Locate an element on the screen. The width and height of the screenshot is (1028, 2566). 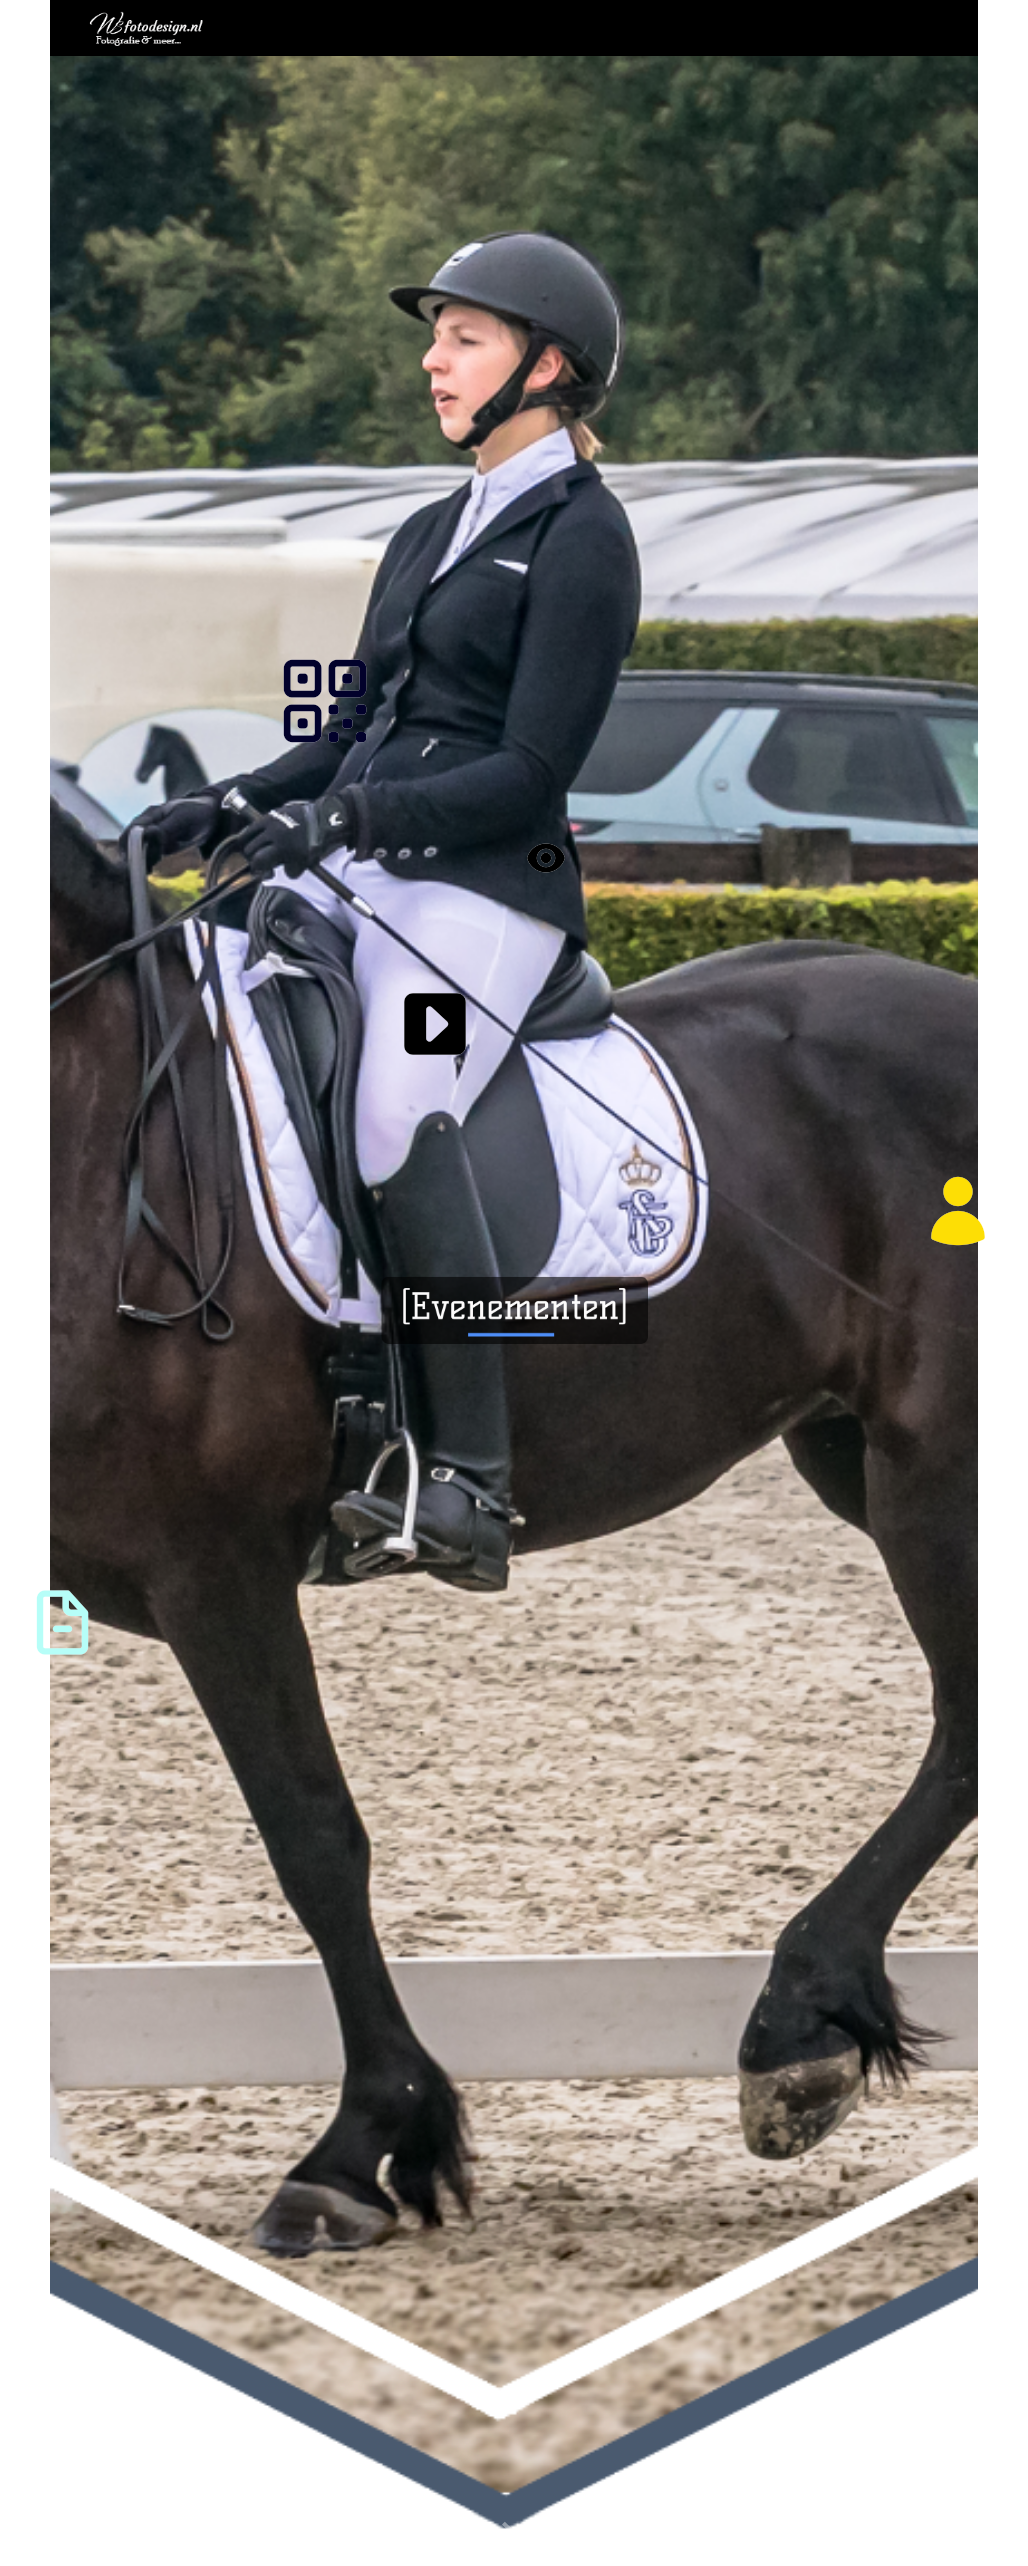
scan or generate a qr code is located at coordinates (325, 701).